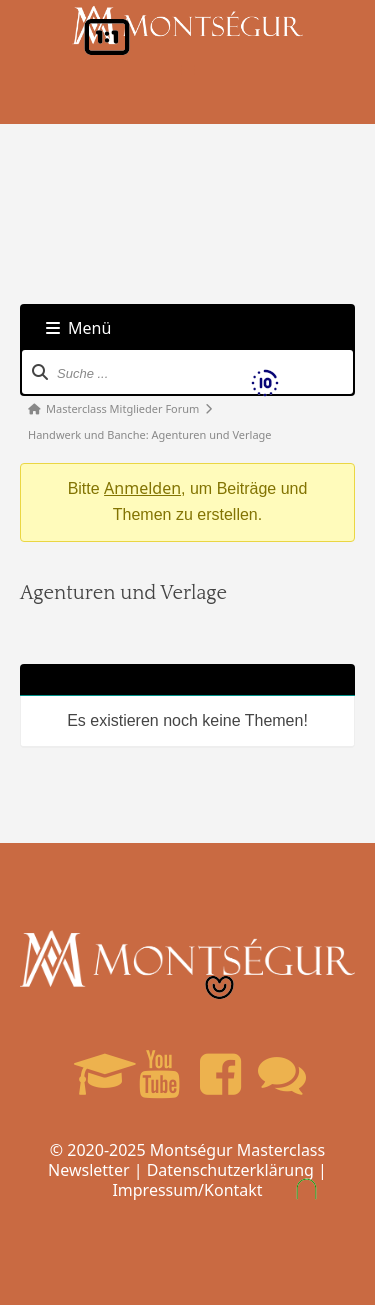  What do you see at coordinates (107, 37) in the screenshot?
I see `indicates a one-to-one relationship in database or data modeling` at bounding box center [107, 37].